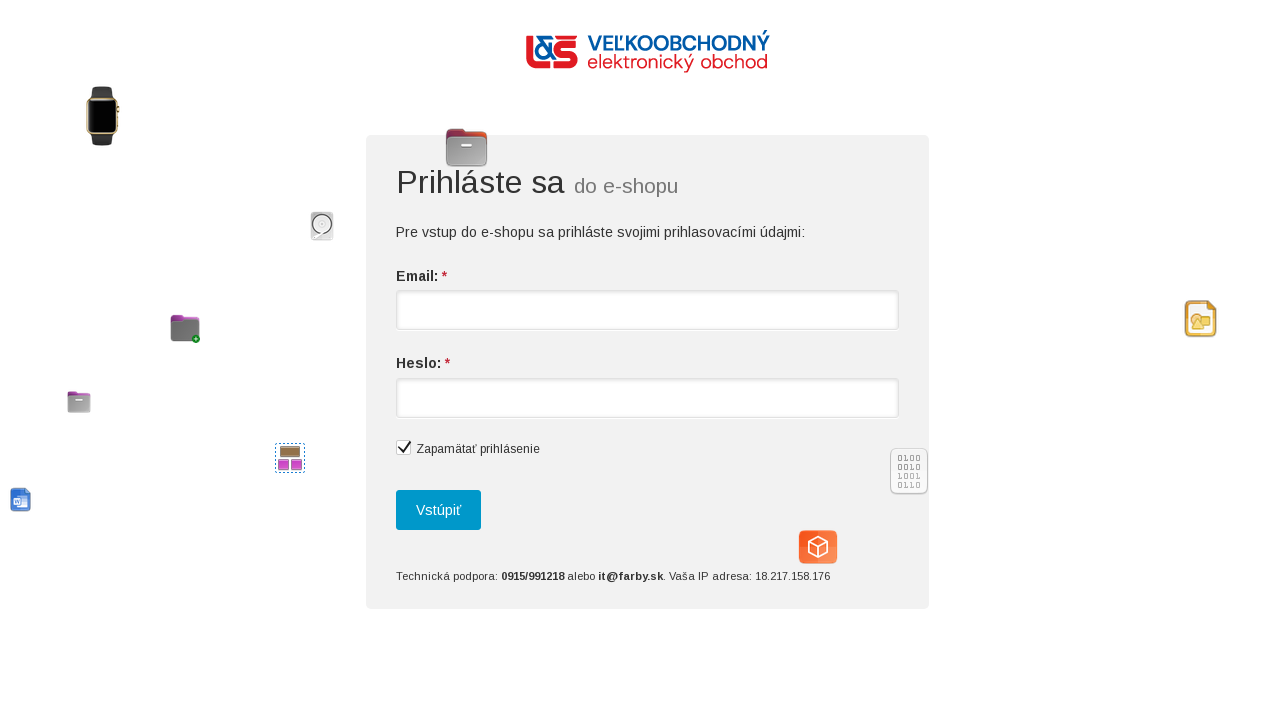  Describe the element at coordinates (322, 226) in the screenshot. I see `open disk utility application` at that location.